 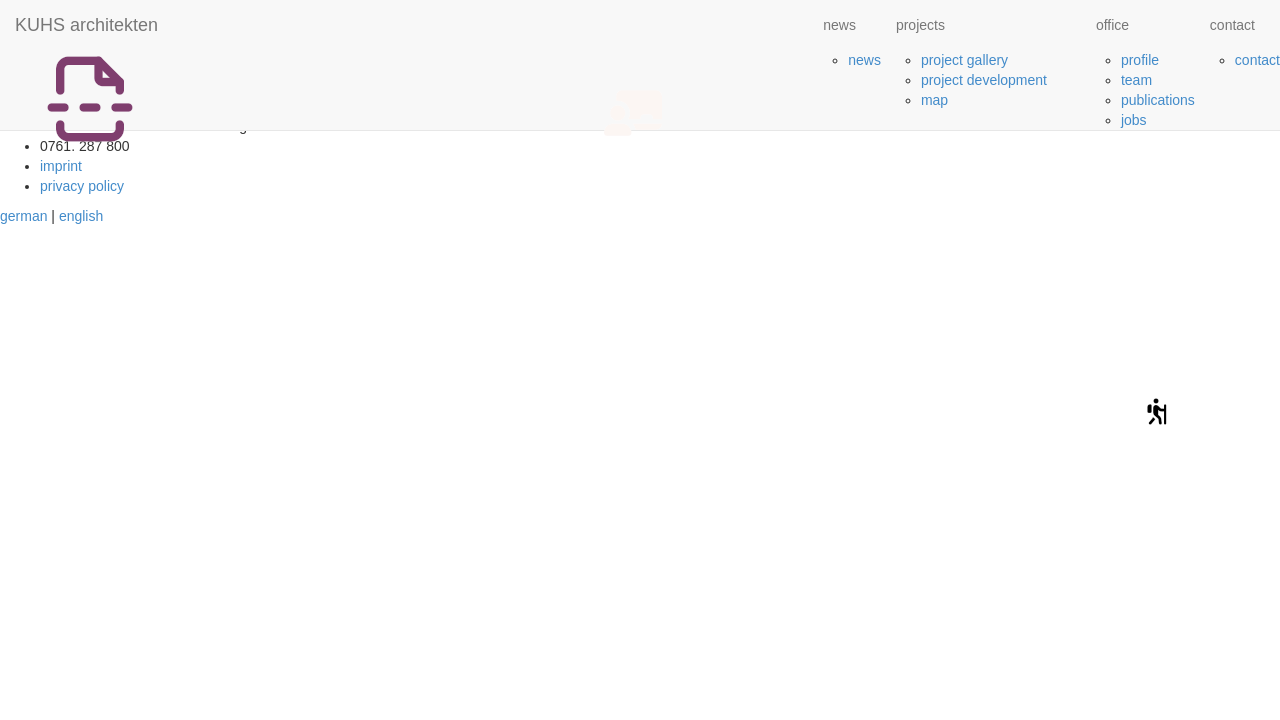 I want to click on access teaching or presentation tools, so click(x=634, y=111).